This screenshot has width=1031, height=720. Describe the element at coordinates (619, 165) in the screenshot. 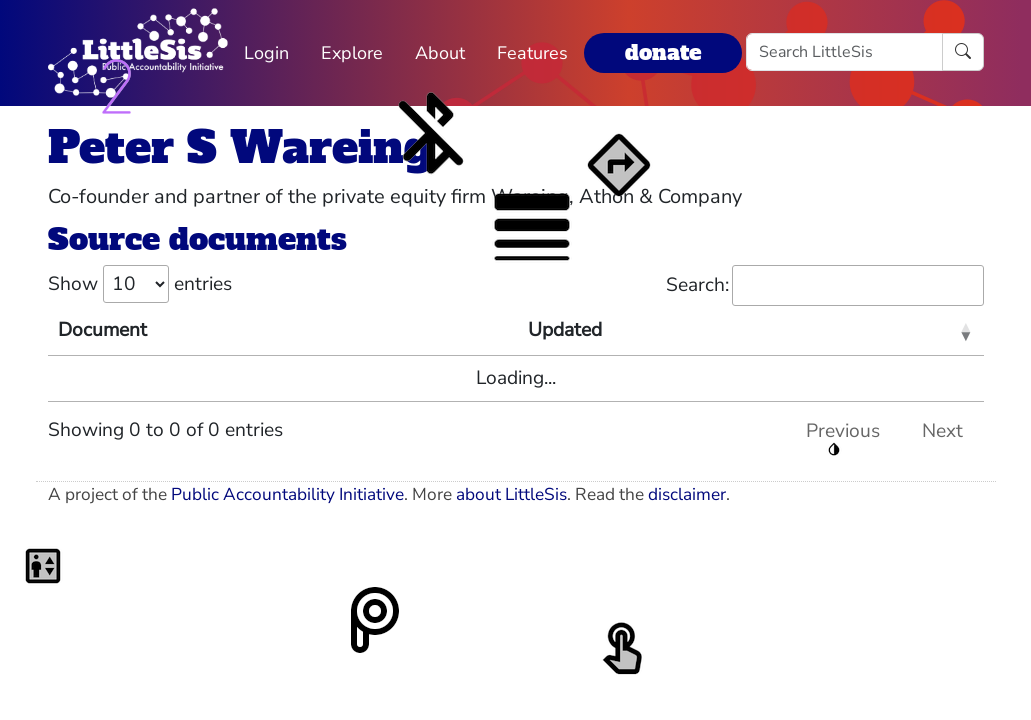

I see `get directions to a location` at that location.